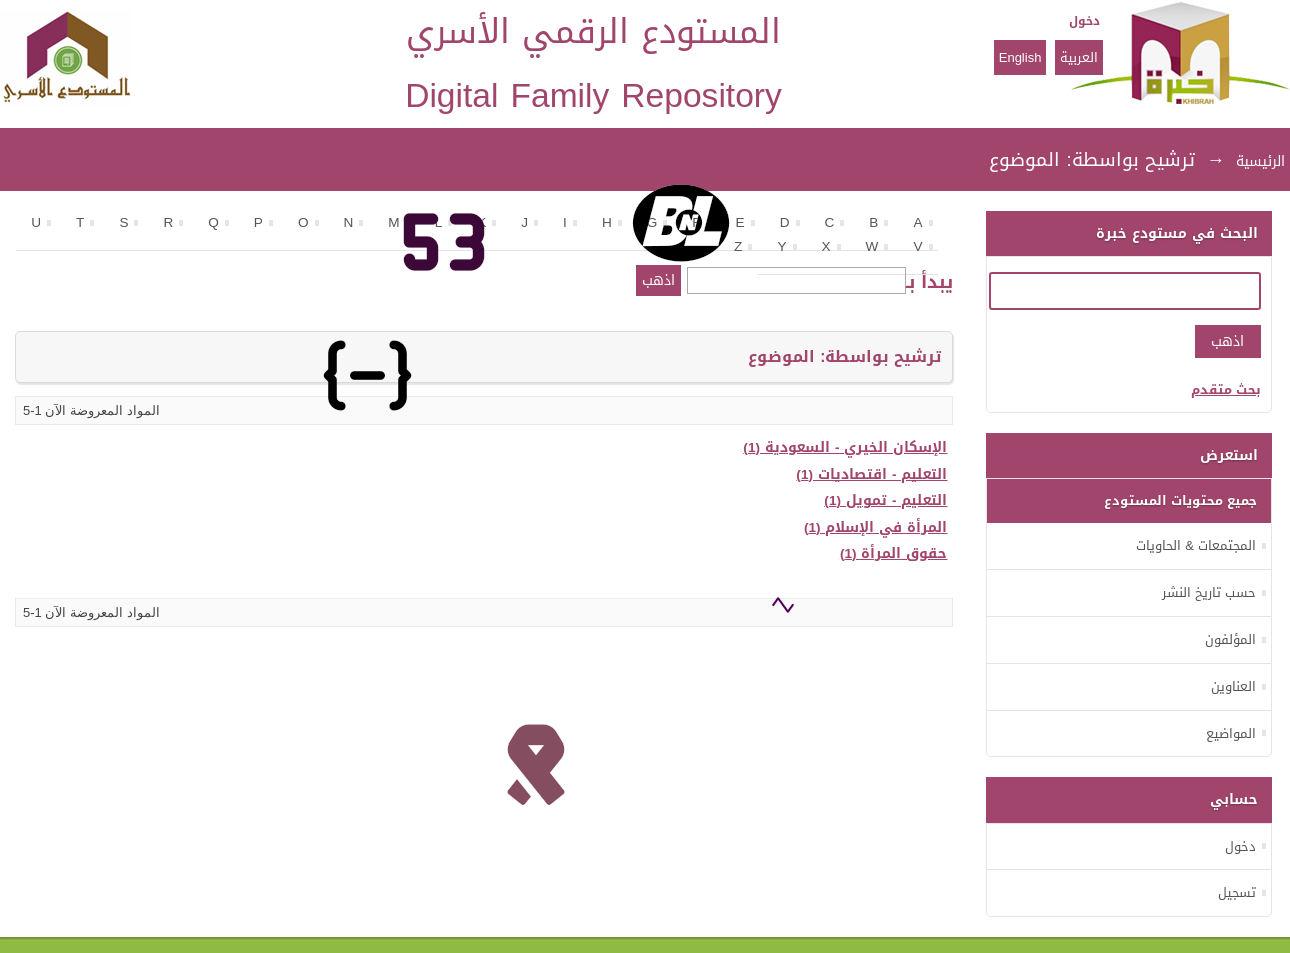  Describe the element at coordinates (367, 375) in the screenshot. I see `remove a code block or snippet` at that location.